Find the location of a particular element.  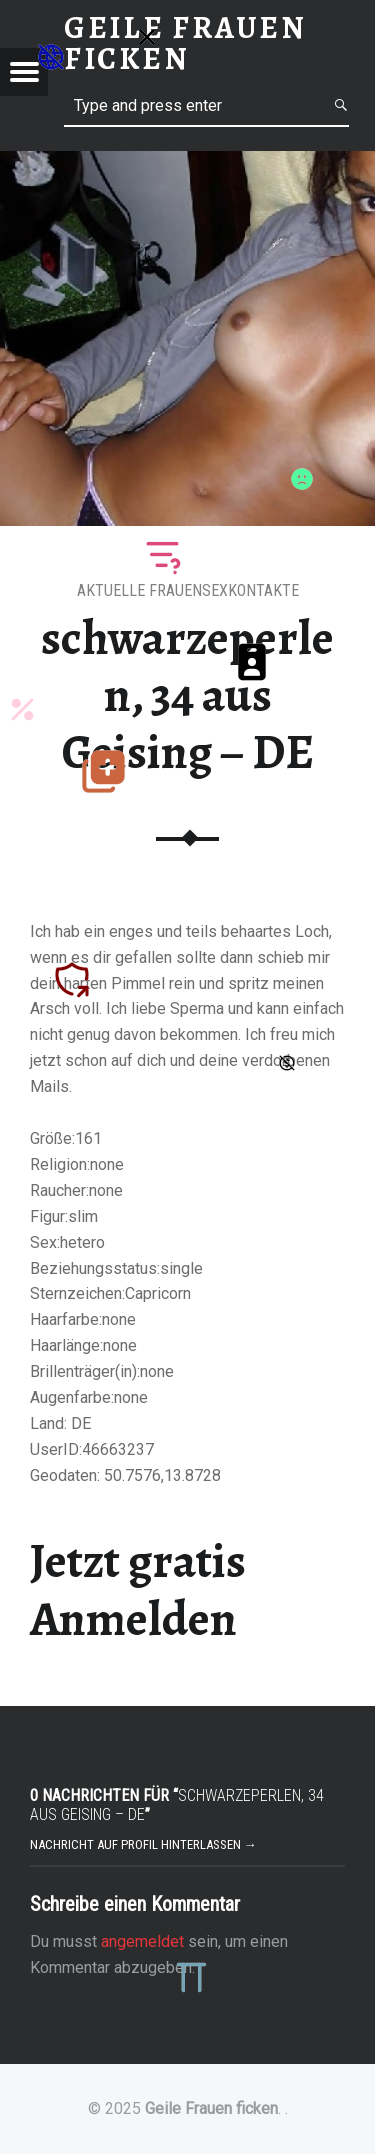

close the current window or dialog is located at coordinates (147, 37).